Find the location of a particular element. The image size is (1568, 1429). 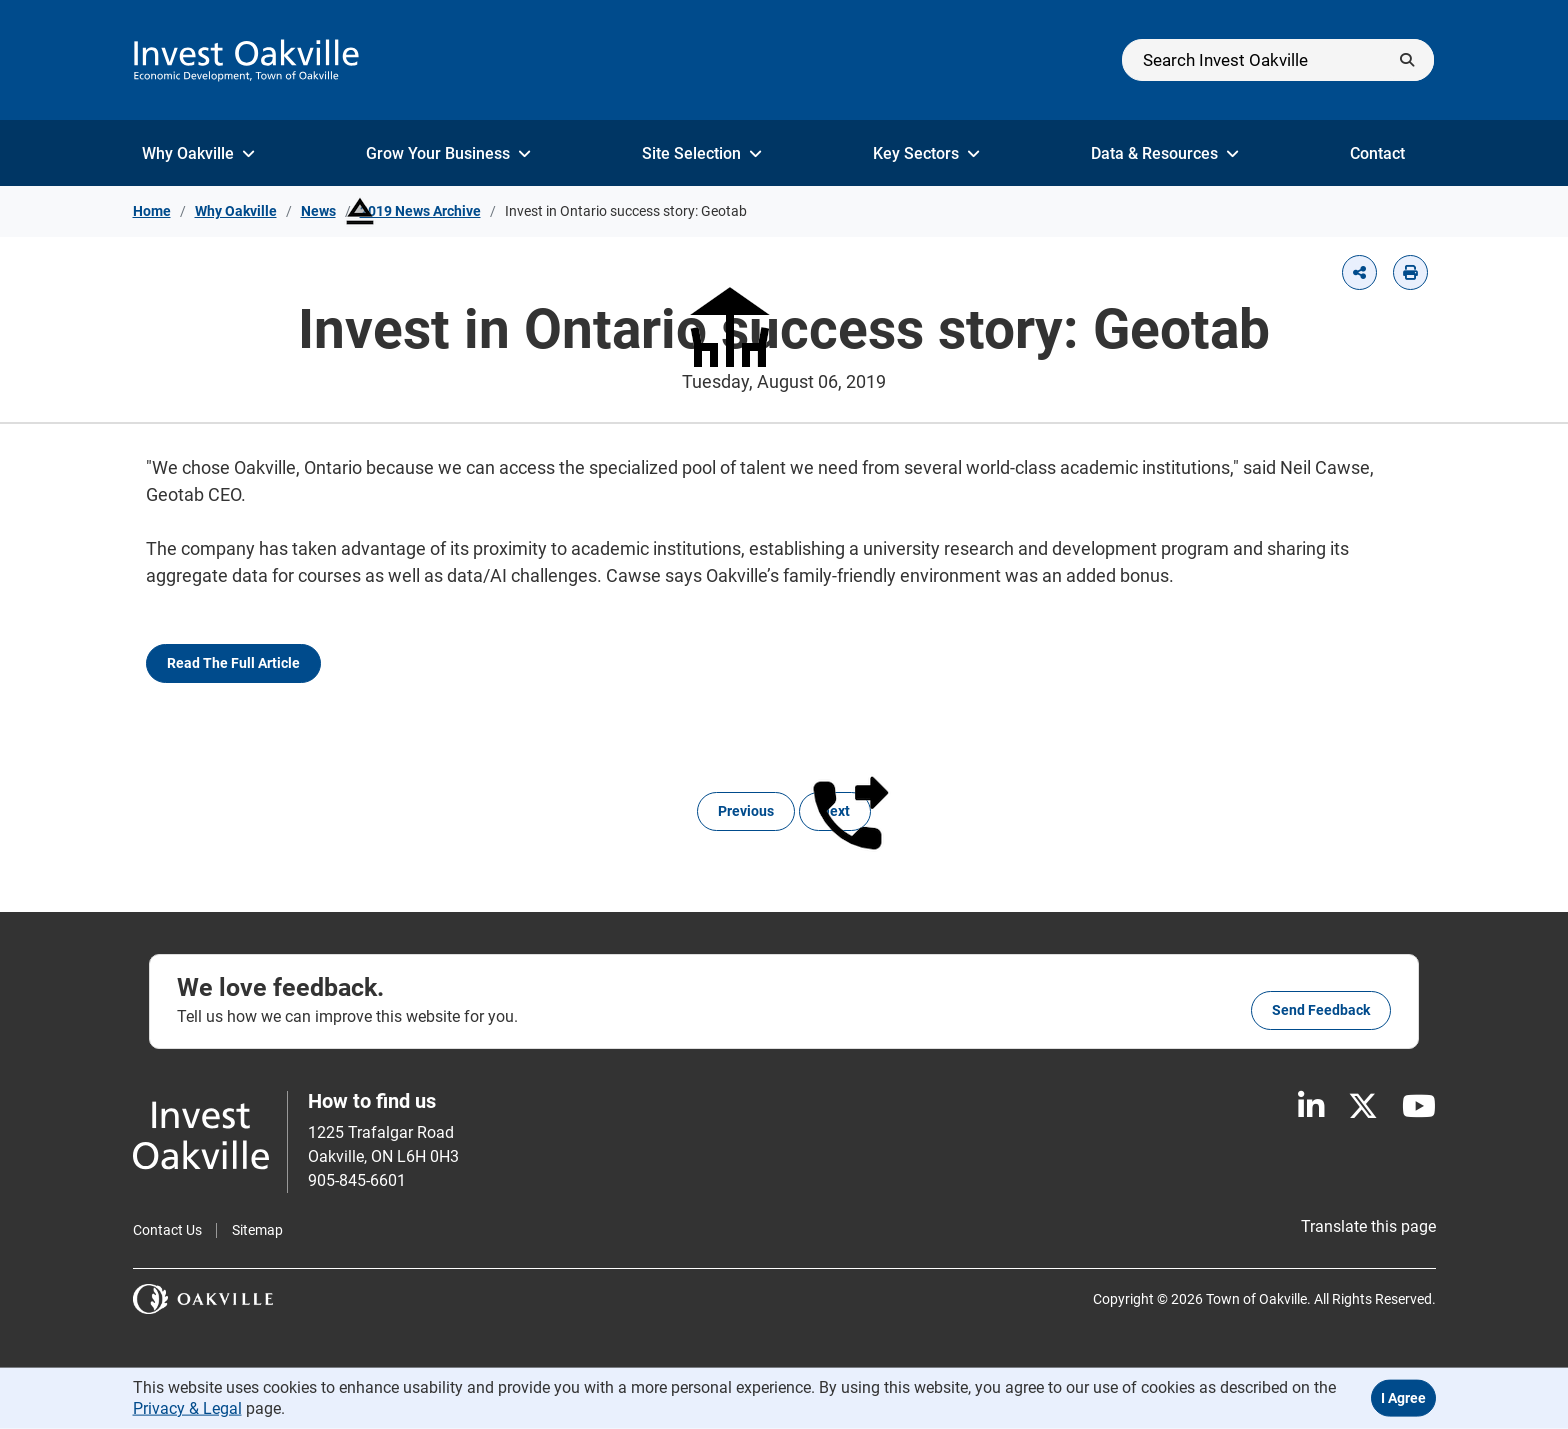

access outdoor deck or patio settings is located at coordinates (730, 327).